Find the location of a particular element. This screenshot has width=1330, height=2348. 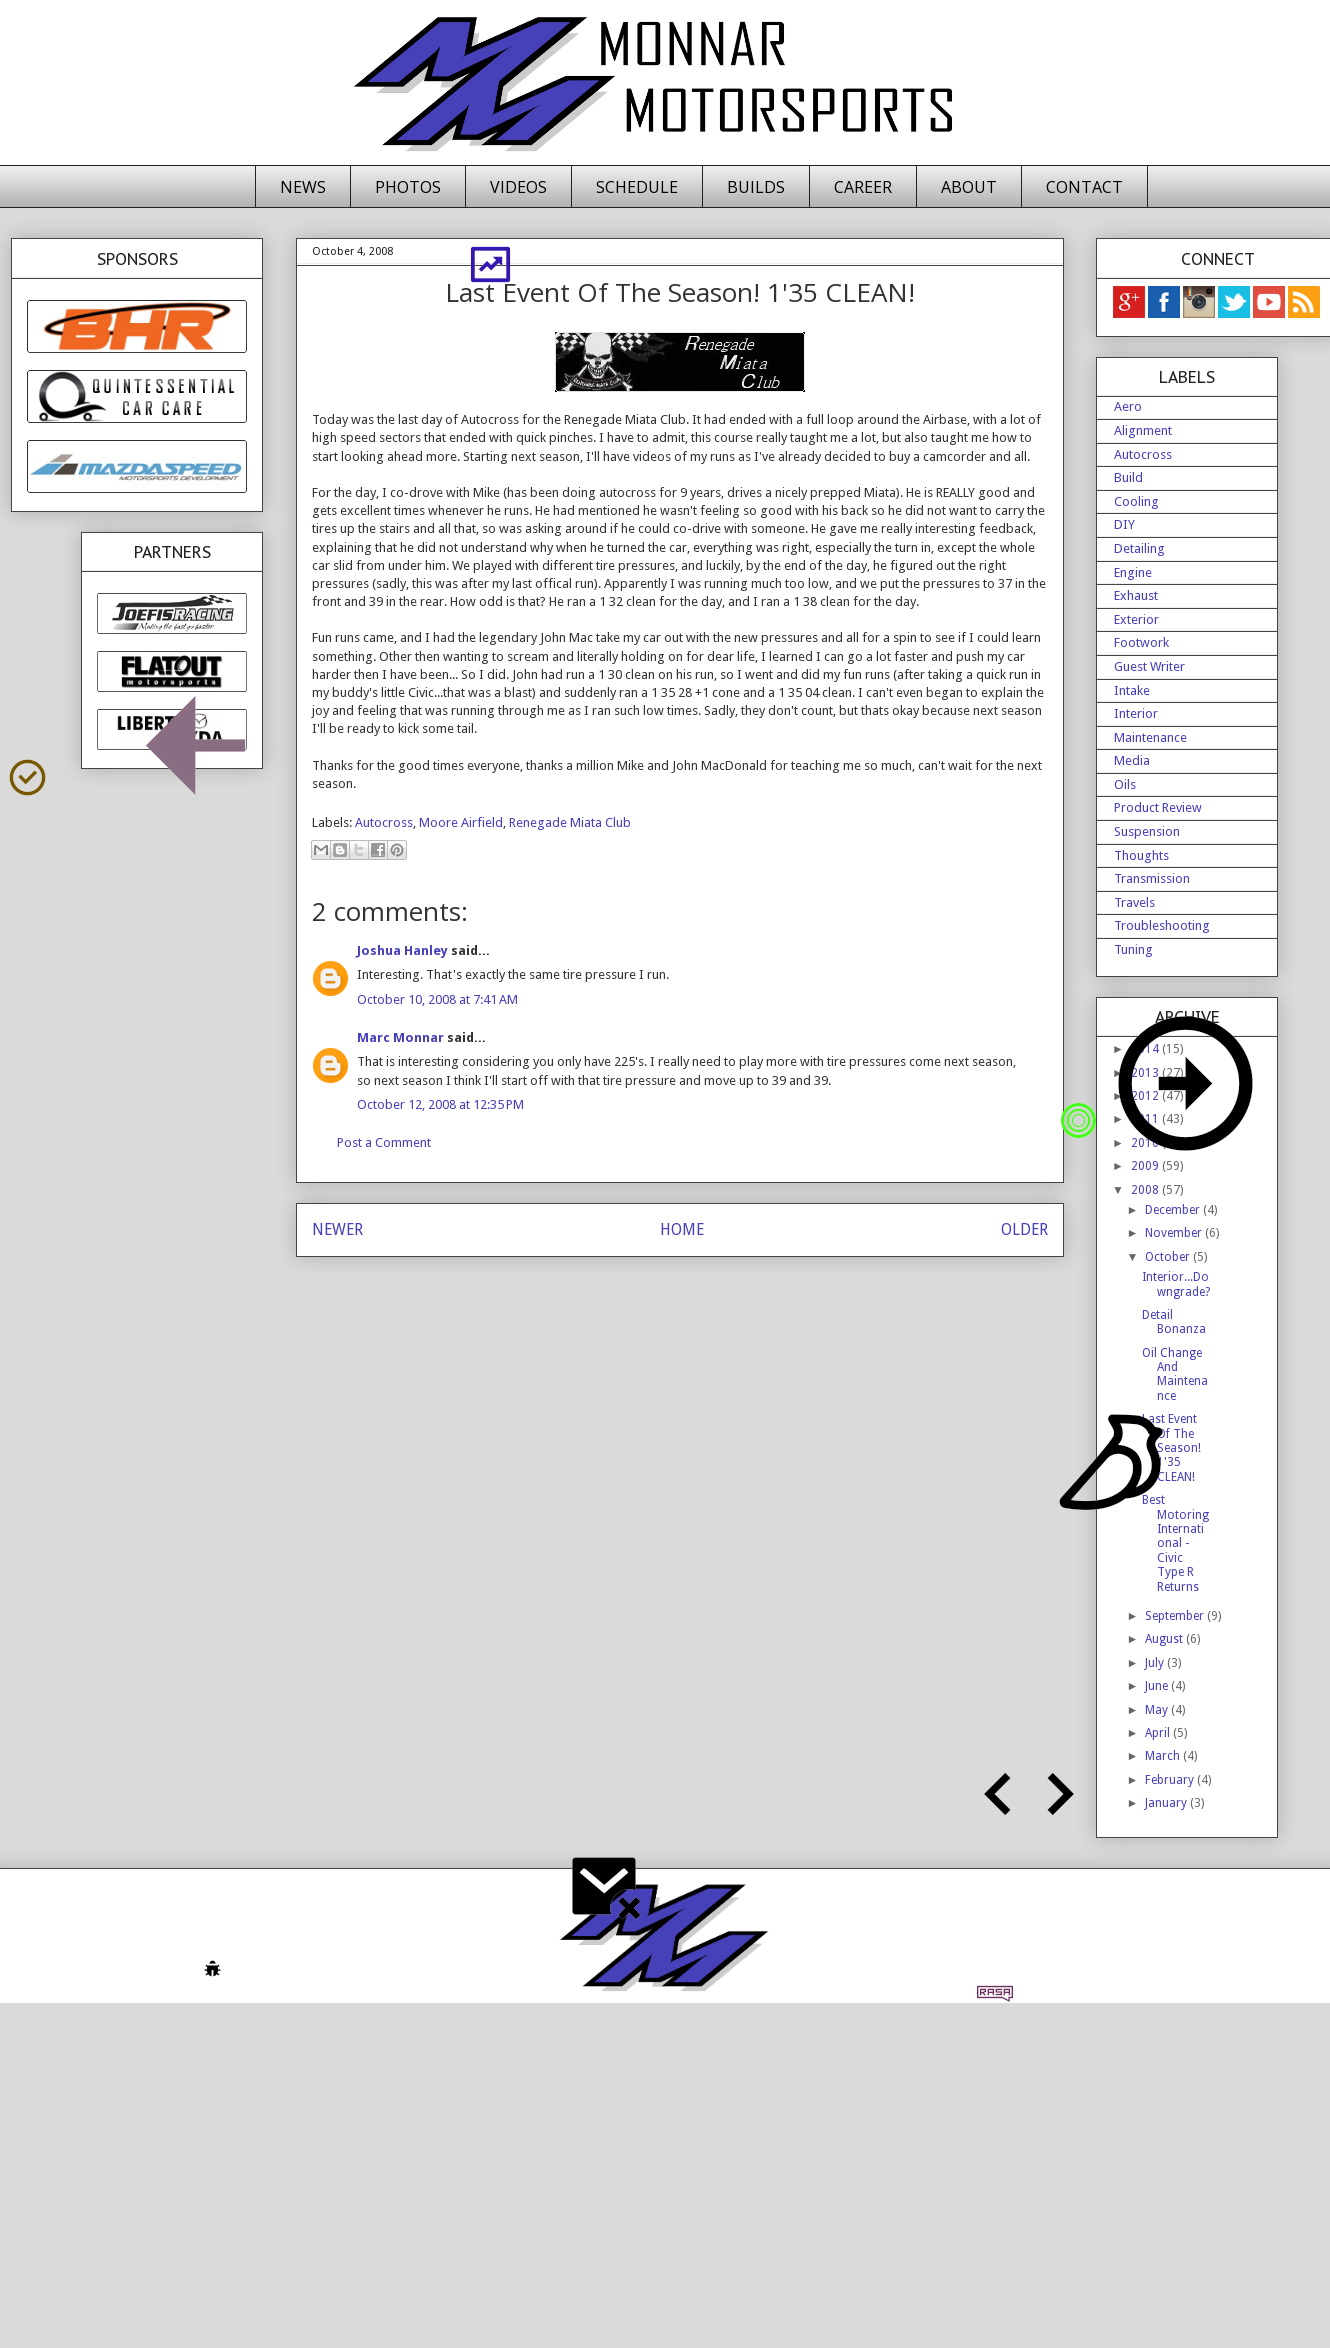

view or edit source code is located at coordinates (1029, 1794).